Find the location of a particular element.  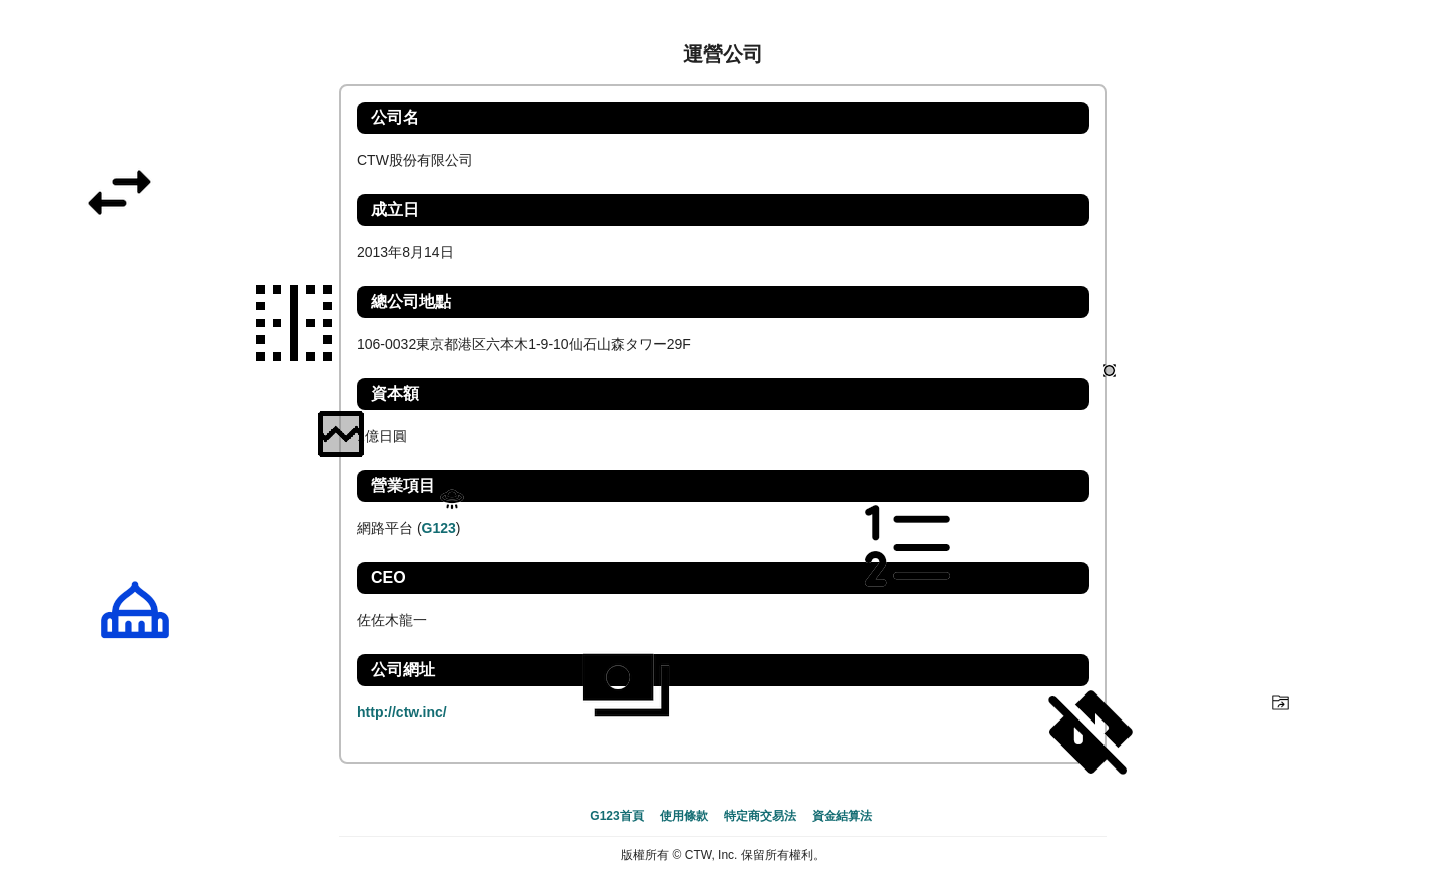

open a linked or shortcut folder is located at coordinates (1280, 702).